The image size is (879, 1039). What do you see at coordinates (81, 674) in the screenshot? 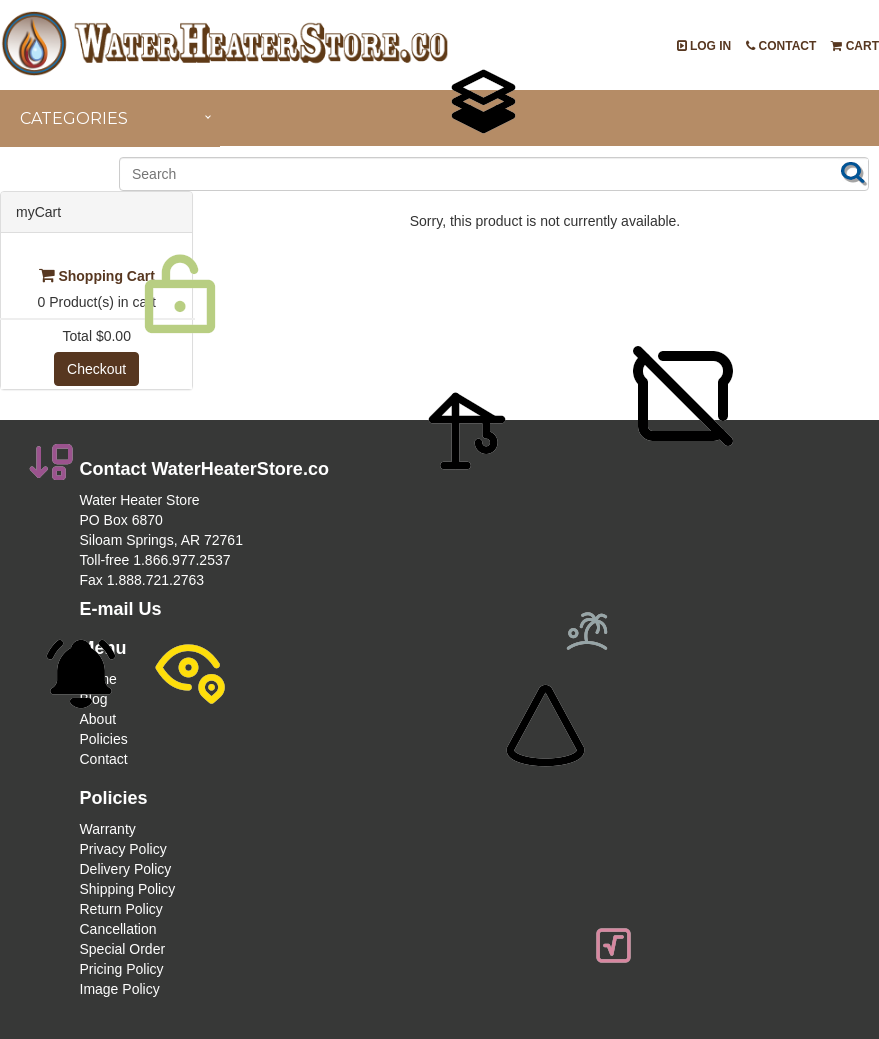
I see `indicates new notifications are available` at bounding box center [81, 674].